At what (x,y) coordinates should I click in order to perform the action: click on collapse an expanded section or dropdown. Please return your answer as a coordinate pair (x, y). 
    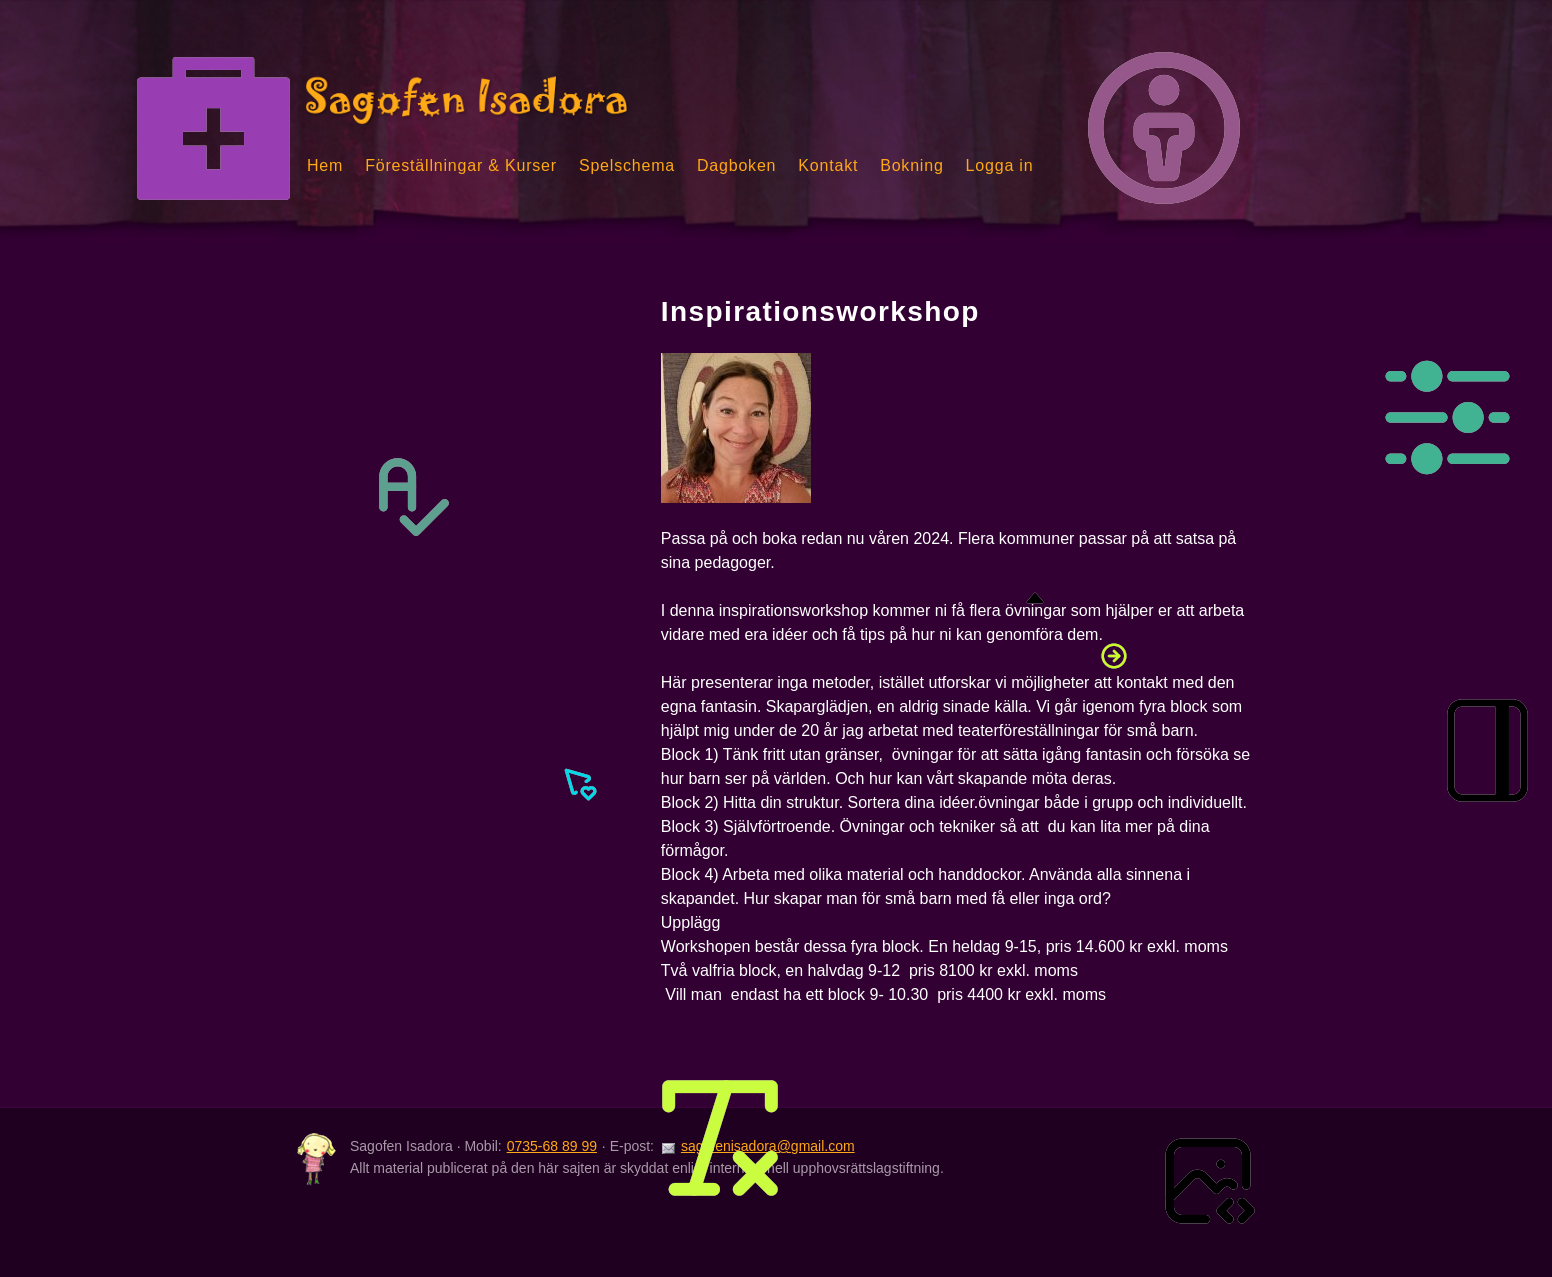
    Looking at the image, I should click on (1035, 598).